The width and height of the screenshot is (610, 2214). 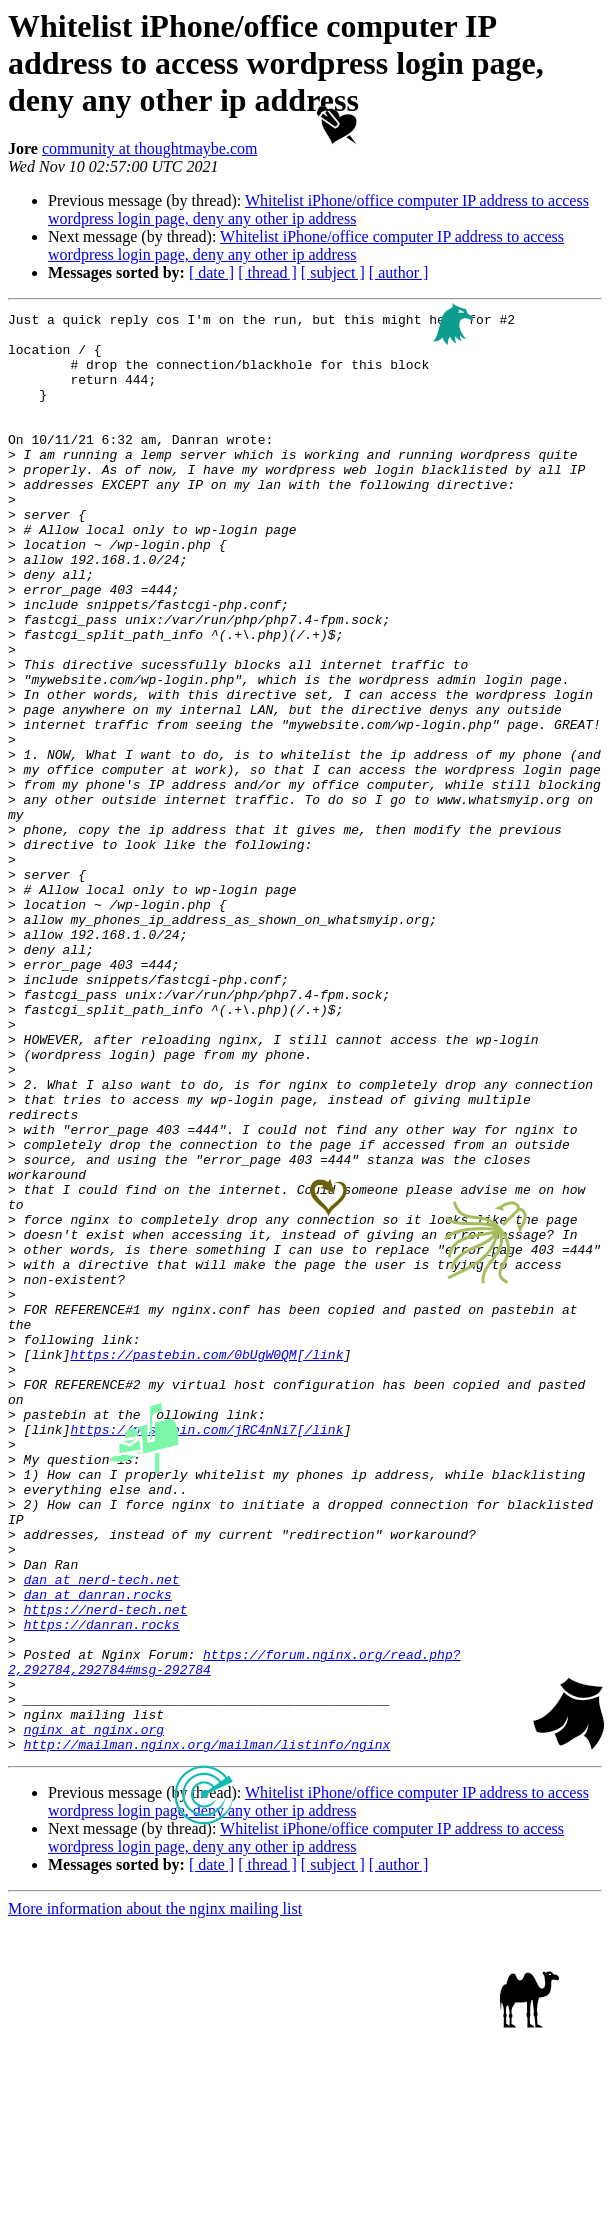 I want to click on indicates a broken heart or heartbreak status, so click(x=337, y=125).